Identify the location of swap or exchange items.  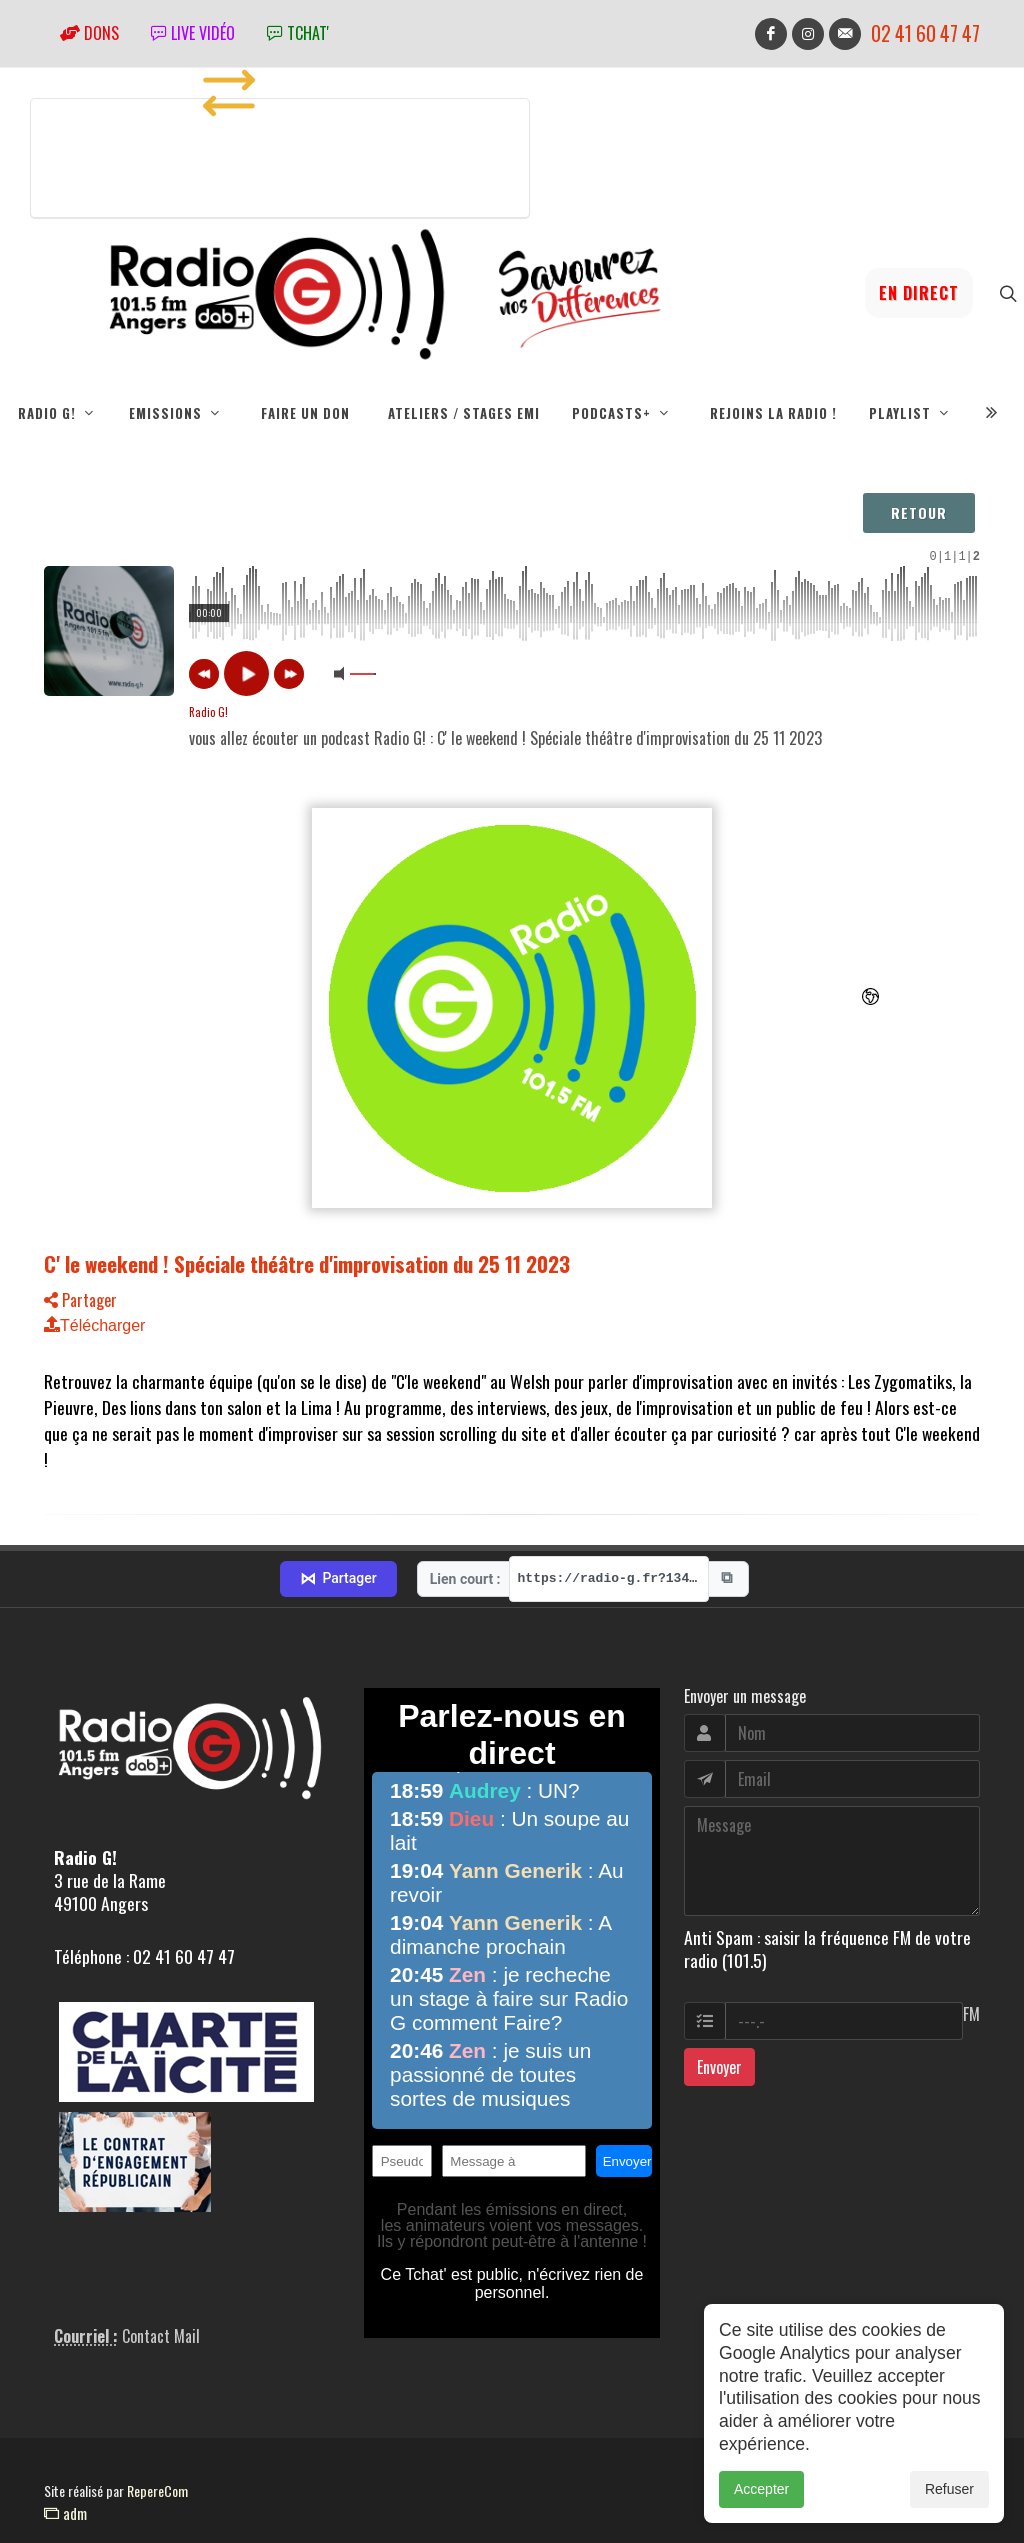
(229, 93).